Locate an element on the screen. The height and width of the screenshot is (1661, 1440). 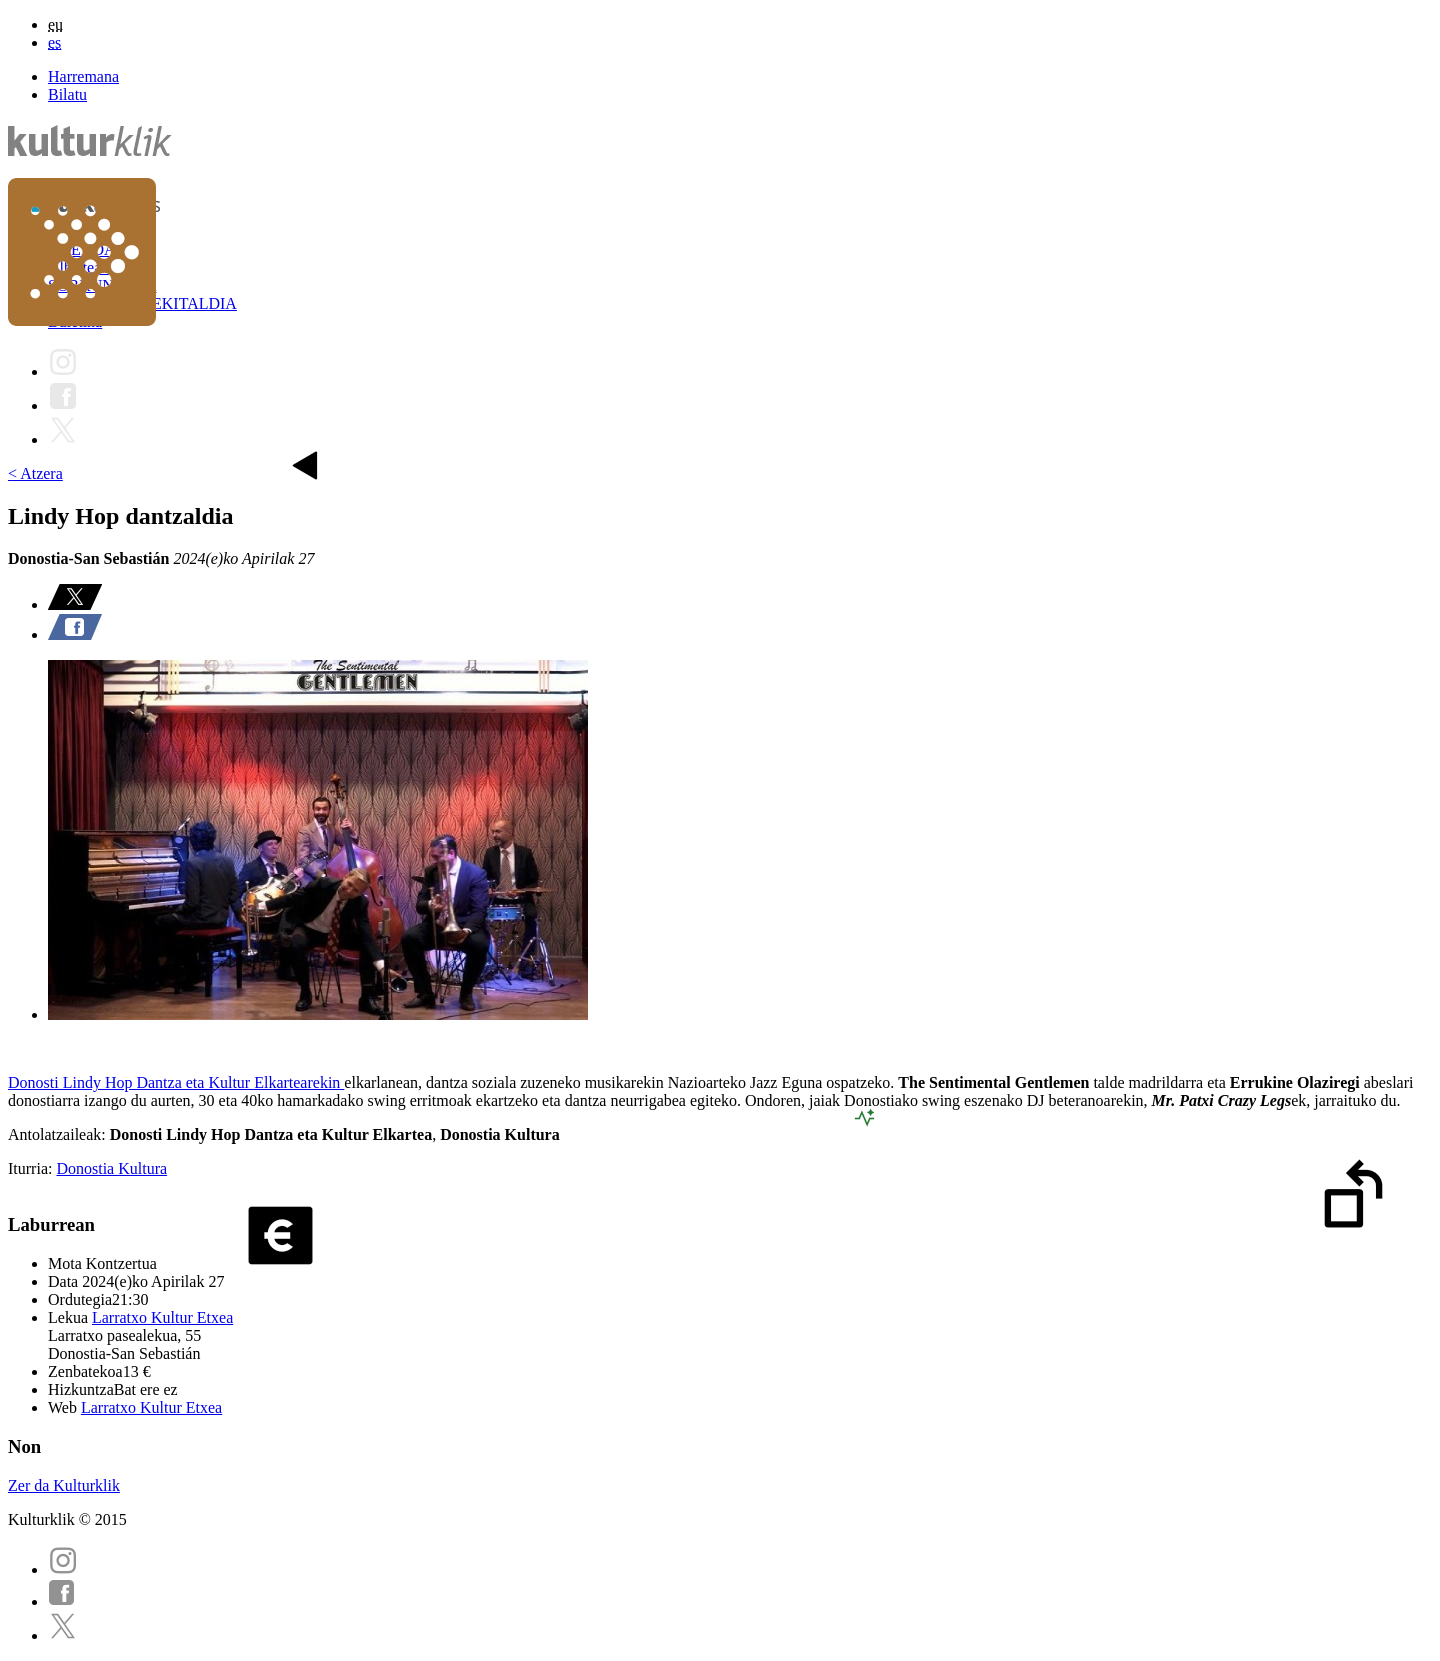
rotate object counterclockwise is located at coordinates (1353, 1195).